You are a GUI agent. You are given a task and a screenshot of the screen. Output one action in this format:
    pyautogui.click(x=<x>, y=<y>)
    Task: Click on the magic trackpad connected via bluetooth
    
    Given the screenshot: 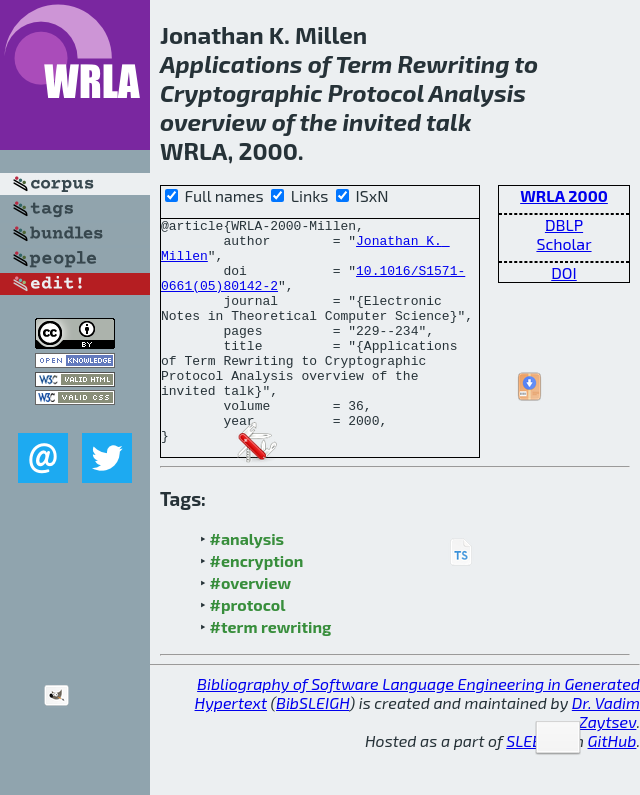 What is the action you would take?
    pyautogui.click(x=558, y=737)
    